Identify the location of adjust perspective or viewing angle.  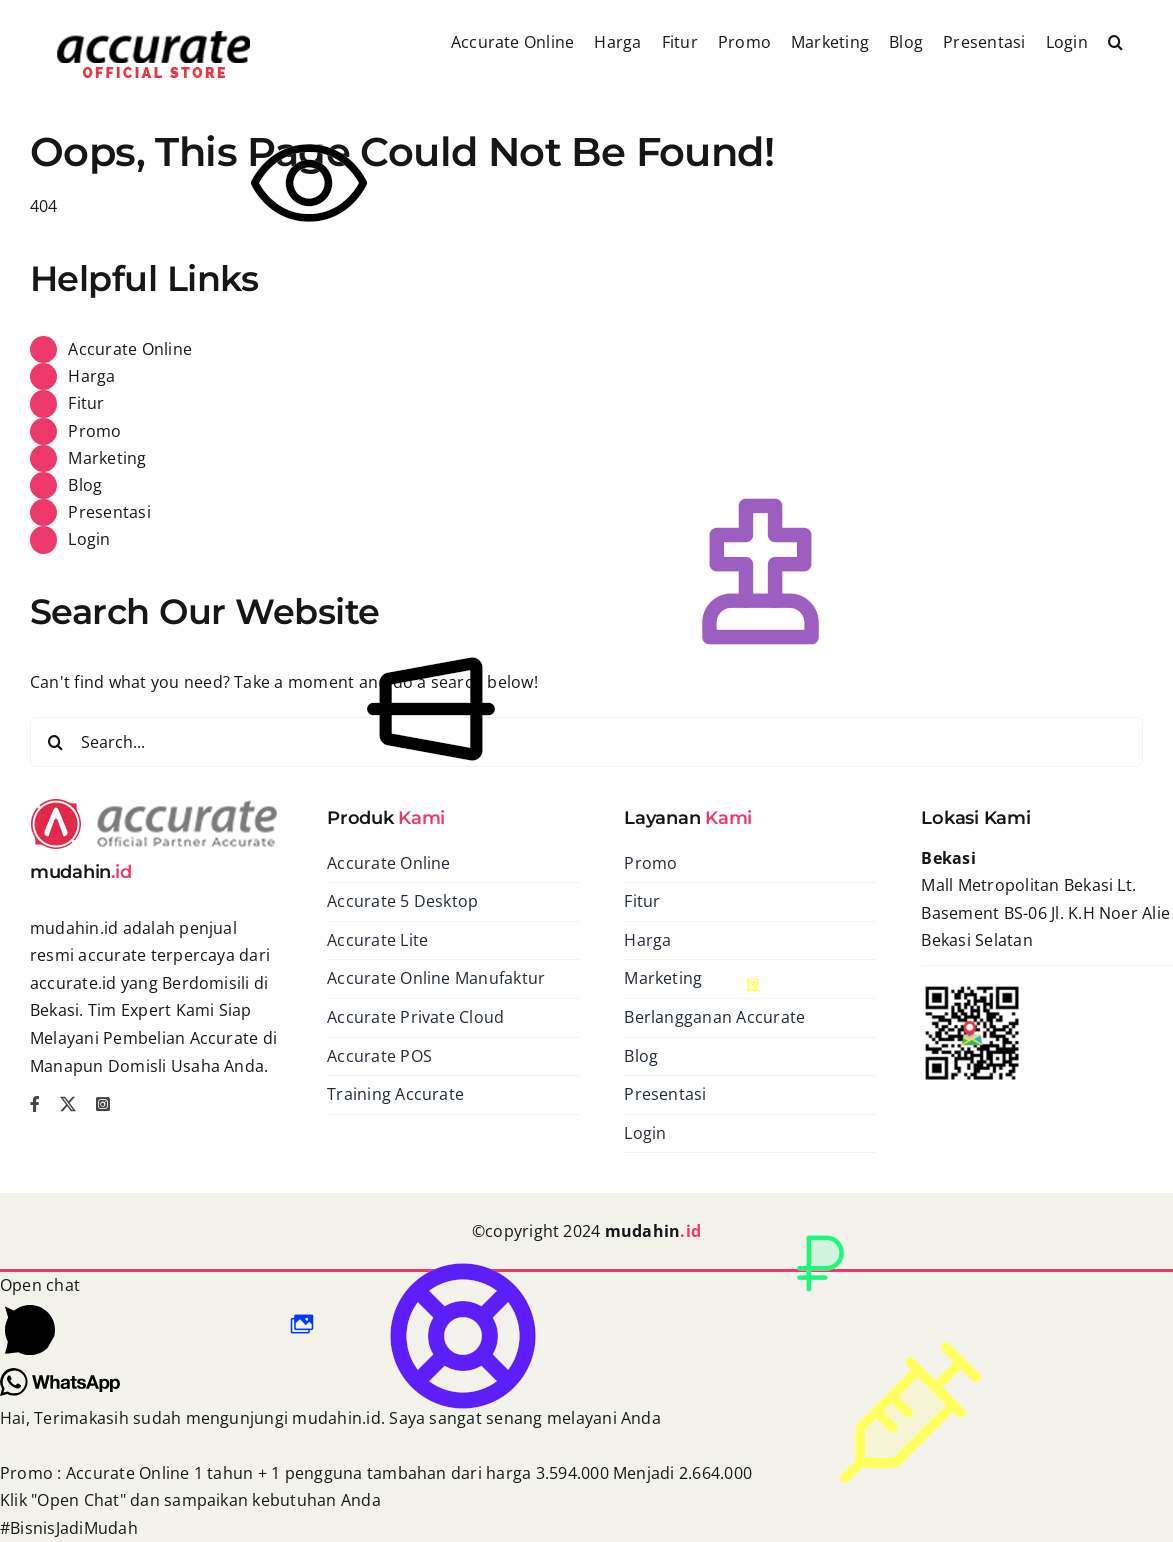
(431, 709).